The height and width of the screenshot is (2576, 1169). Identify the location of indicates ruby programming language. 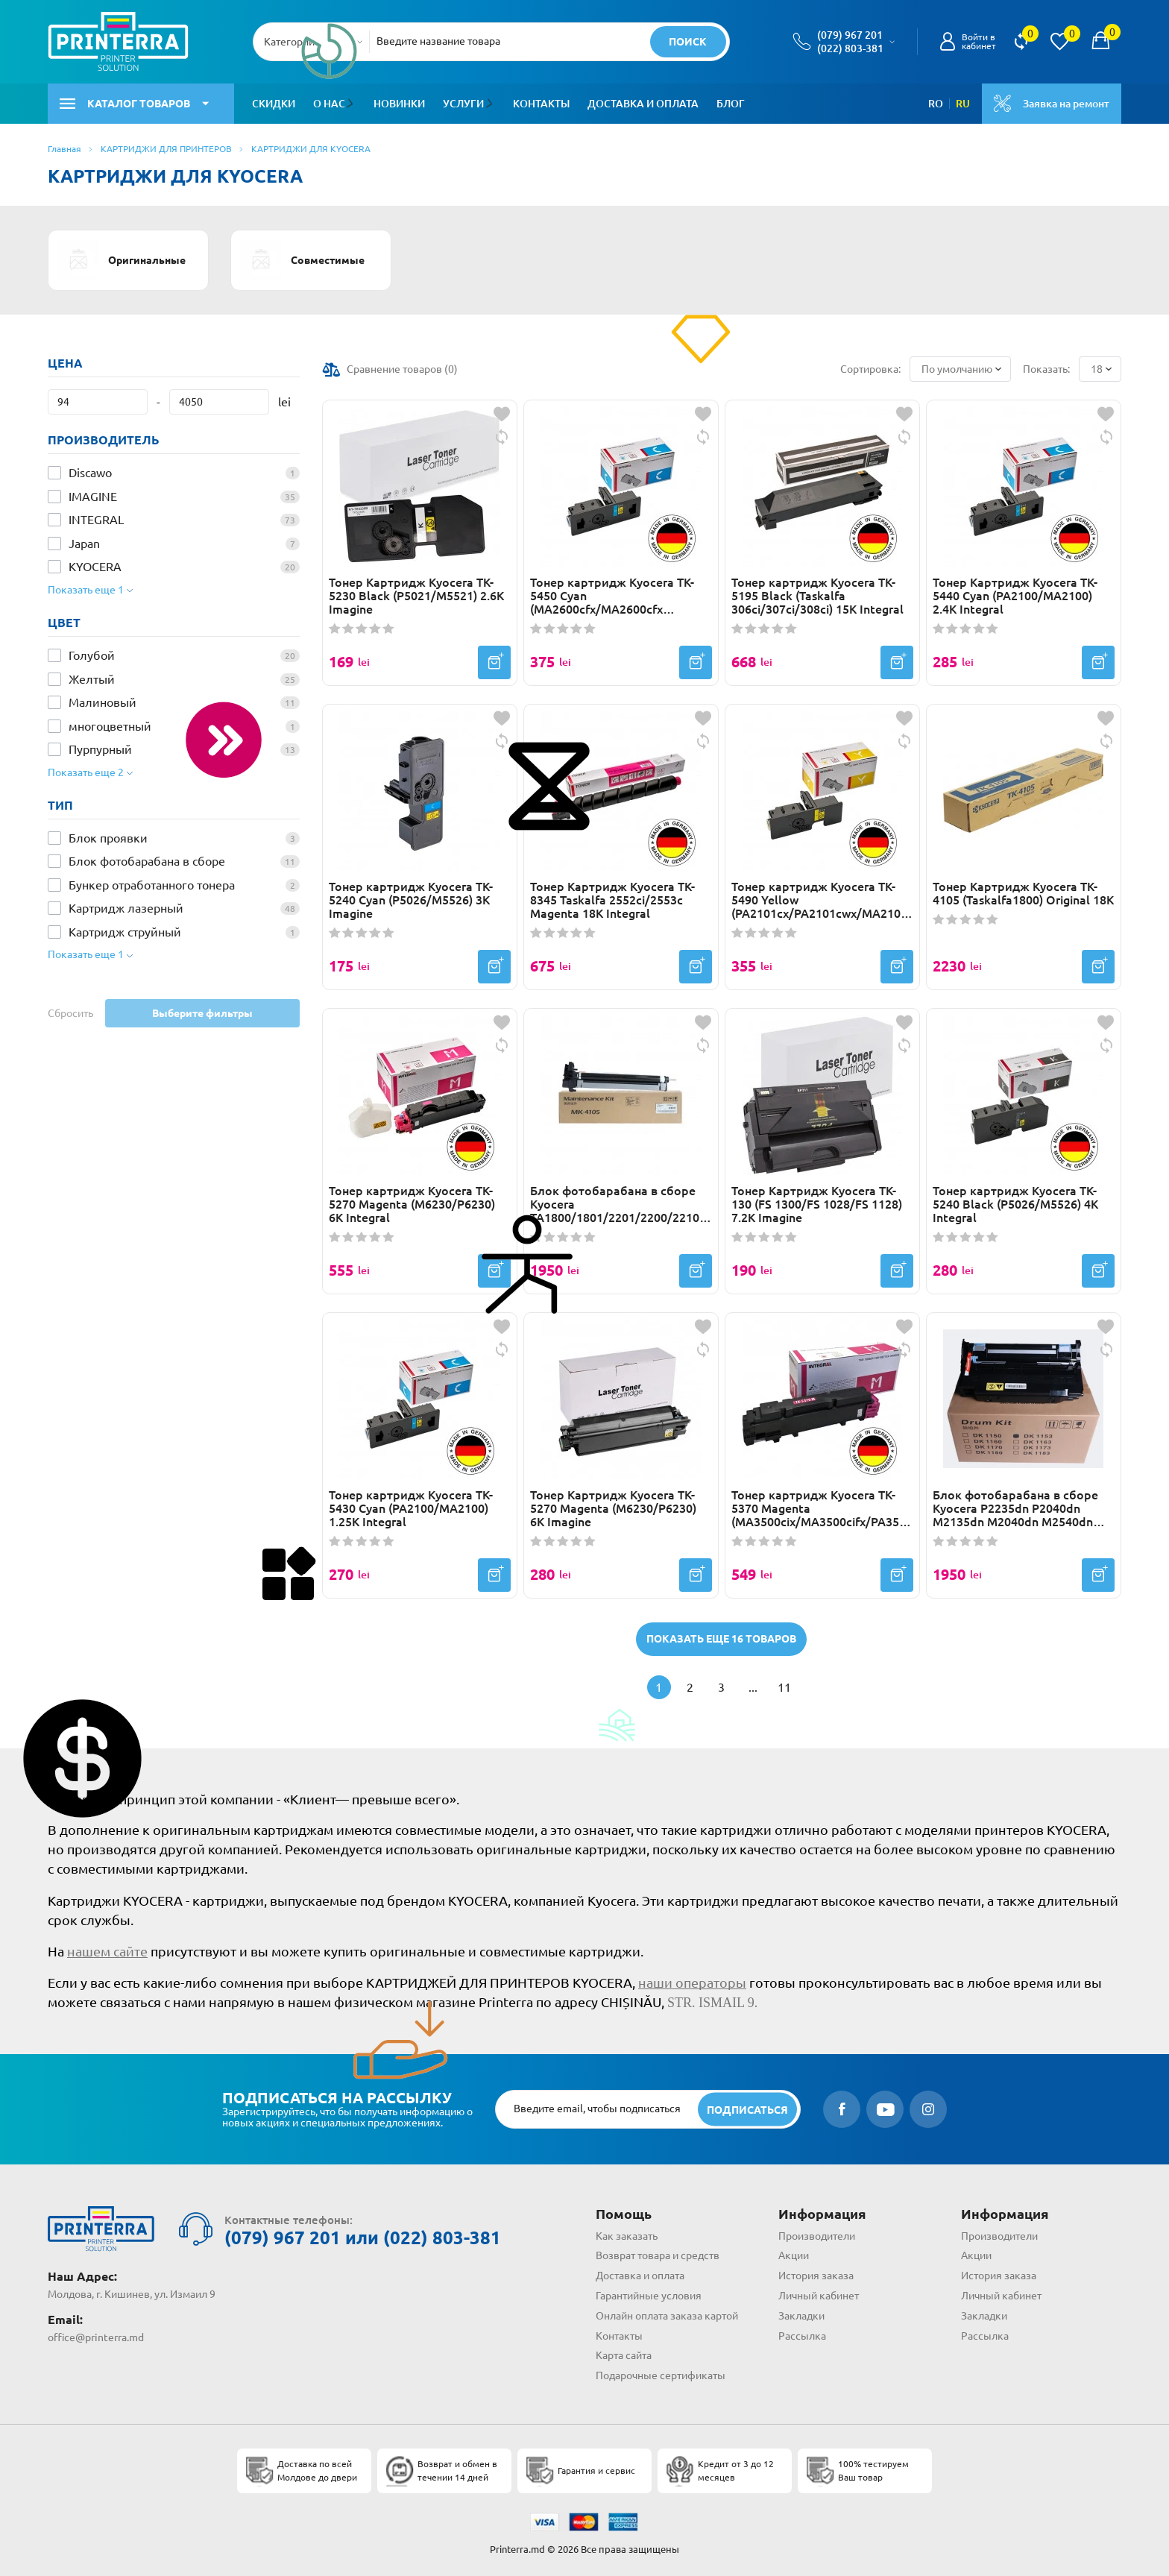
(701, 338).